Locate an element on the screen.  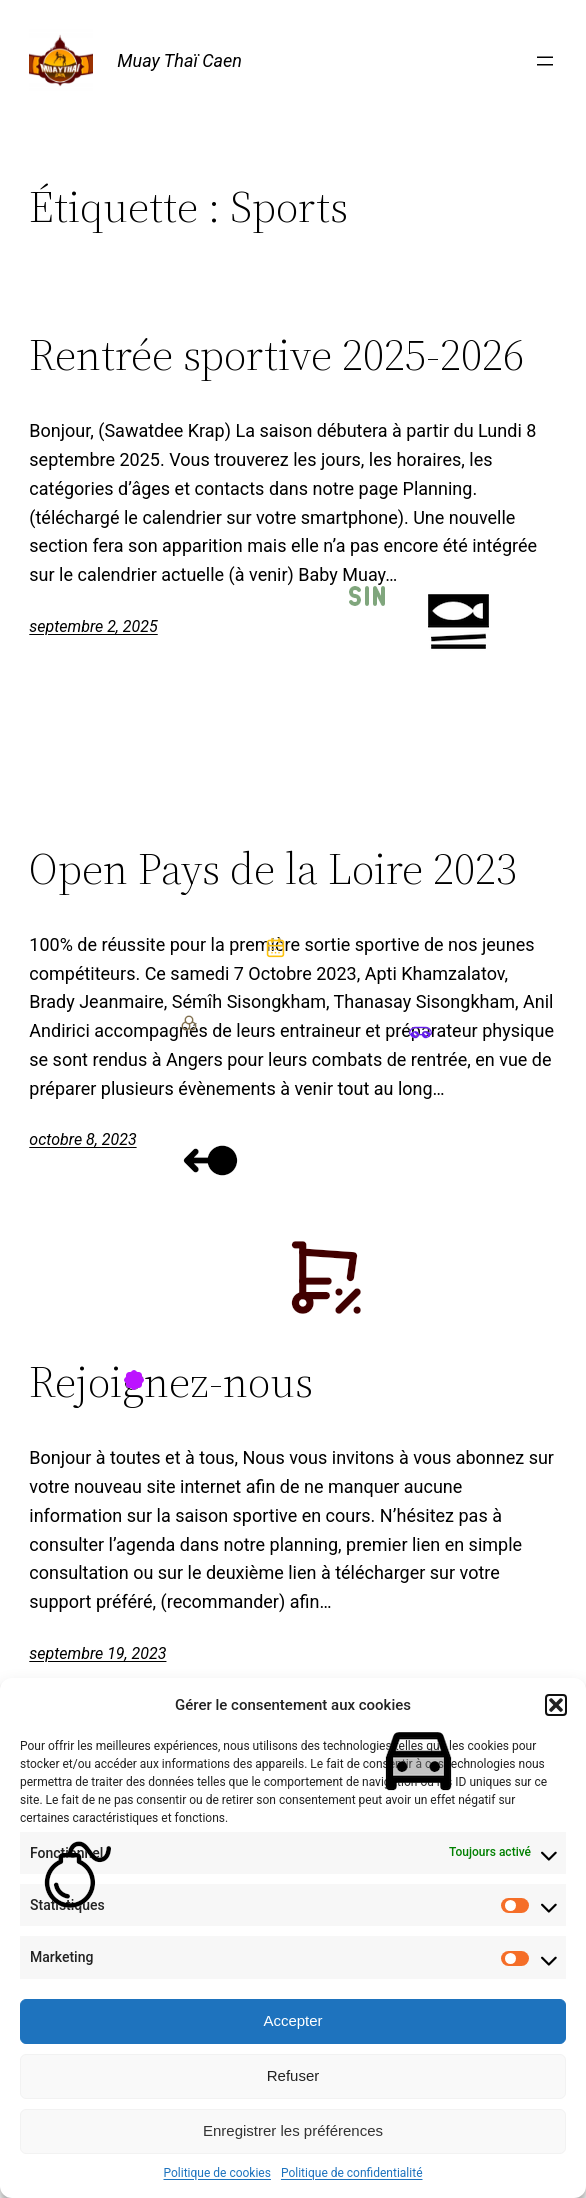
view calendar with scheduled events is located at coordinates (275, 947).